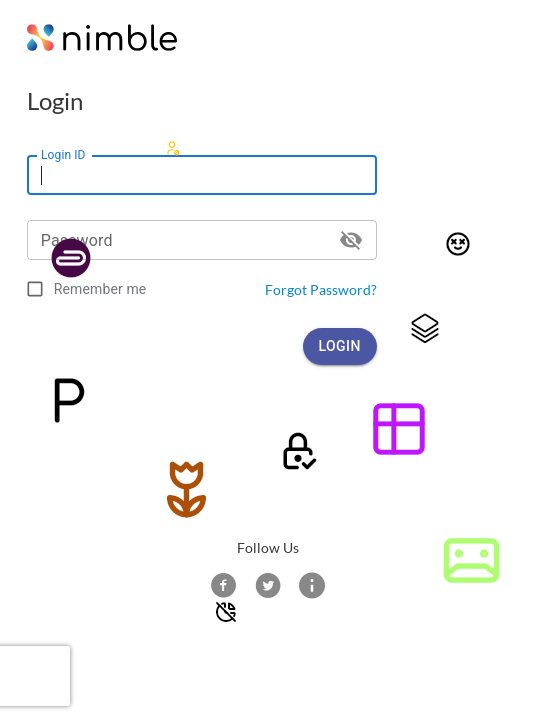  What do you see at coordinates (186, 489) in the screenshot?
I see `enable macro or close-up photography mode` at bounding box center [186, 489].